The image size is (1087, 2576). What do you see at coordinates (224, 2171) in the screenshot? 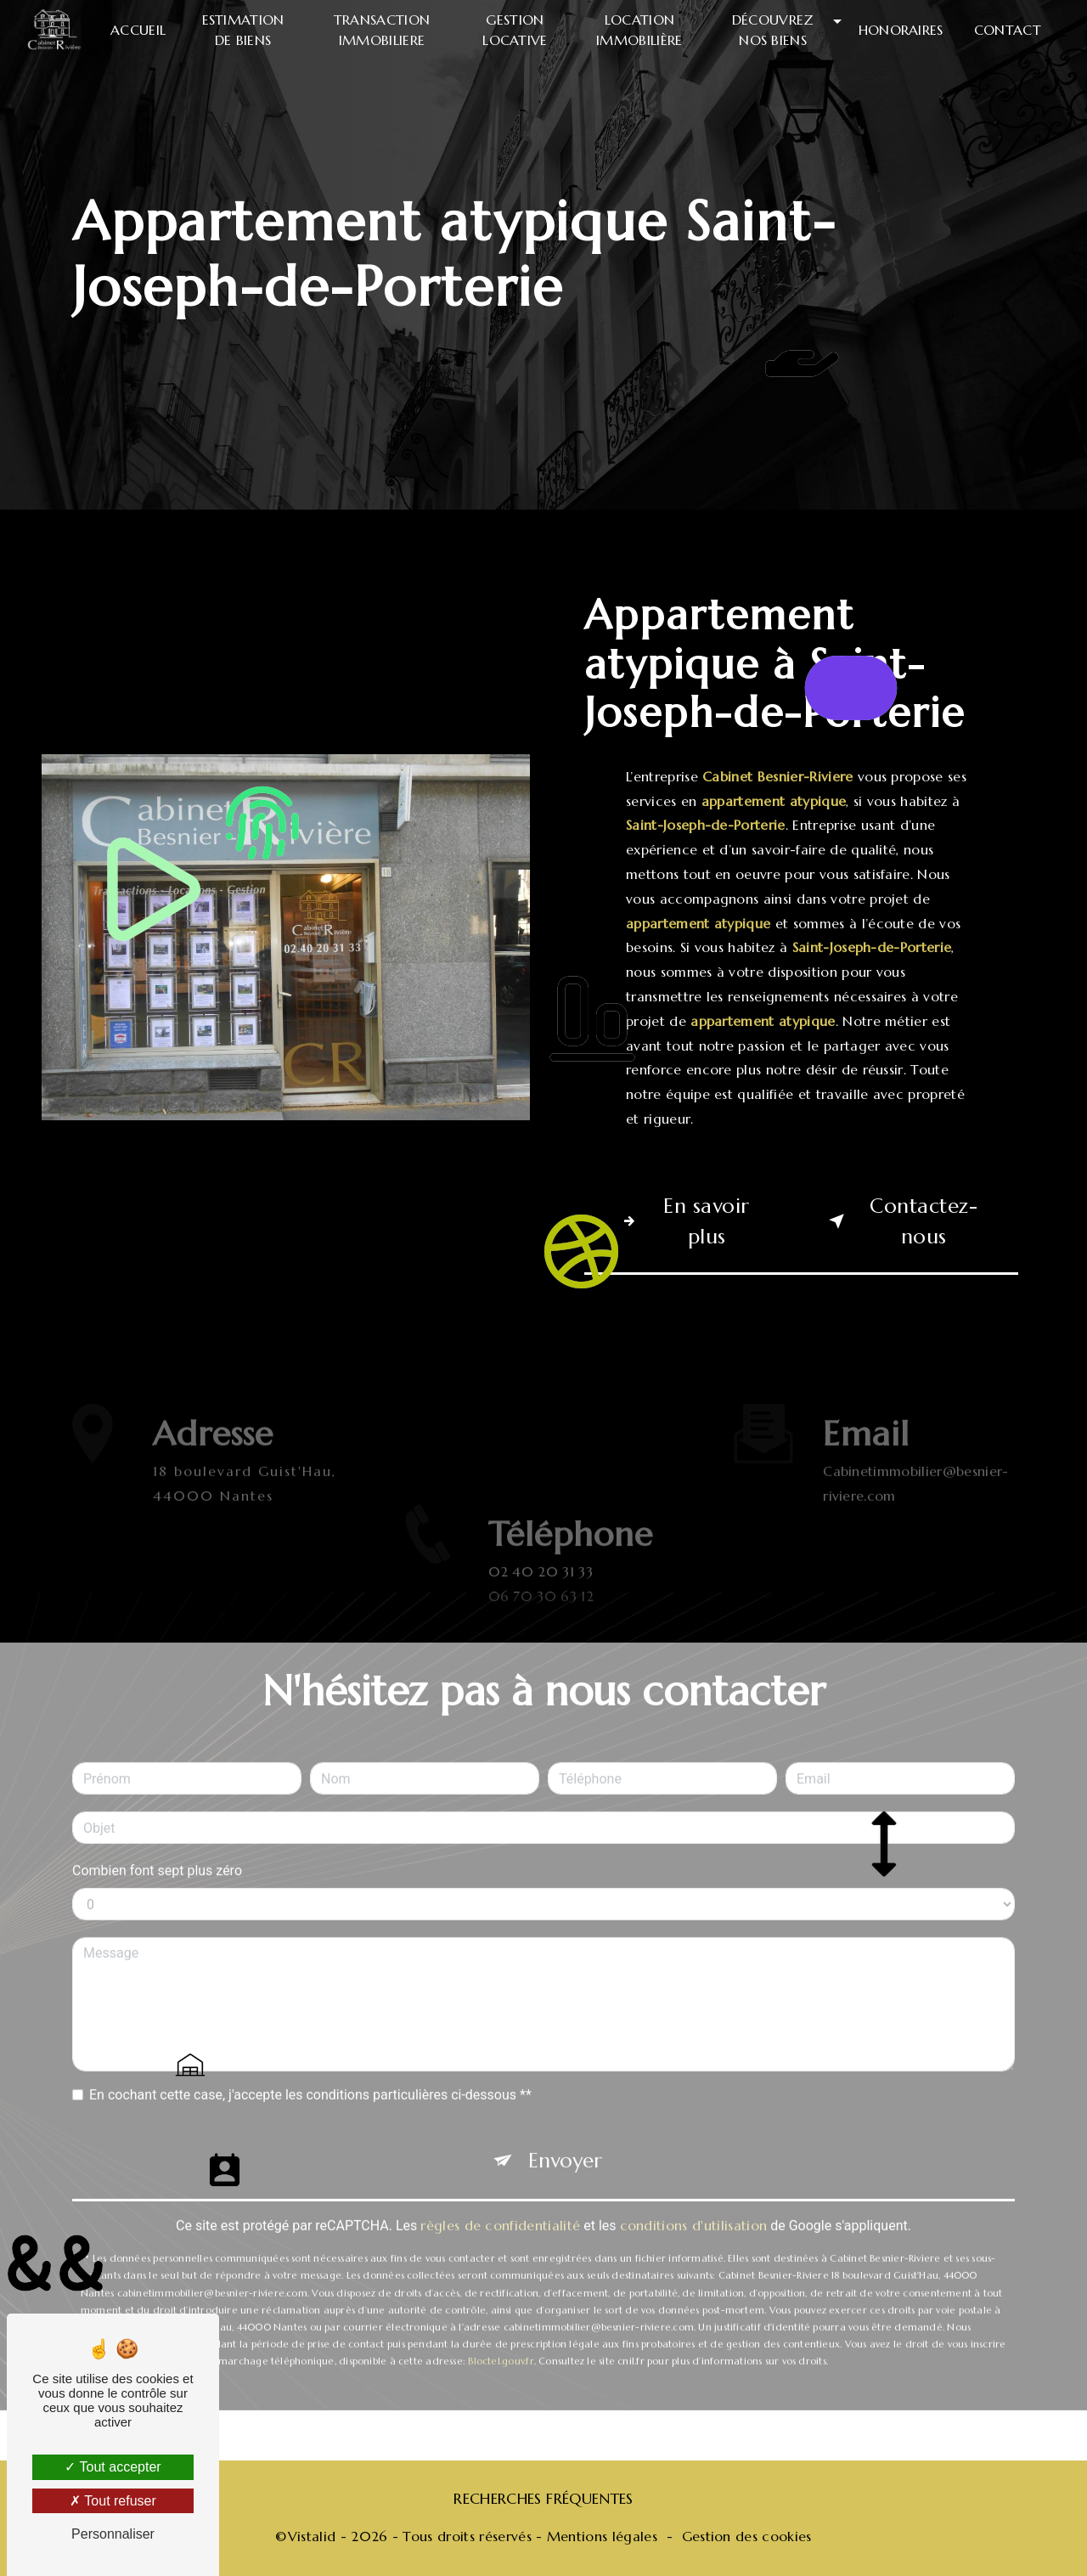
I see `view contact's calendar or schedule` at bounding box center [224, 2171].